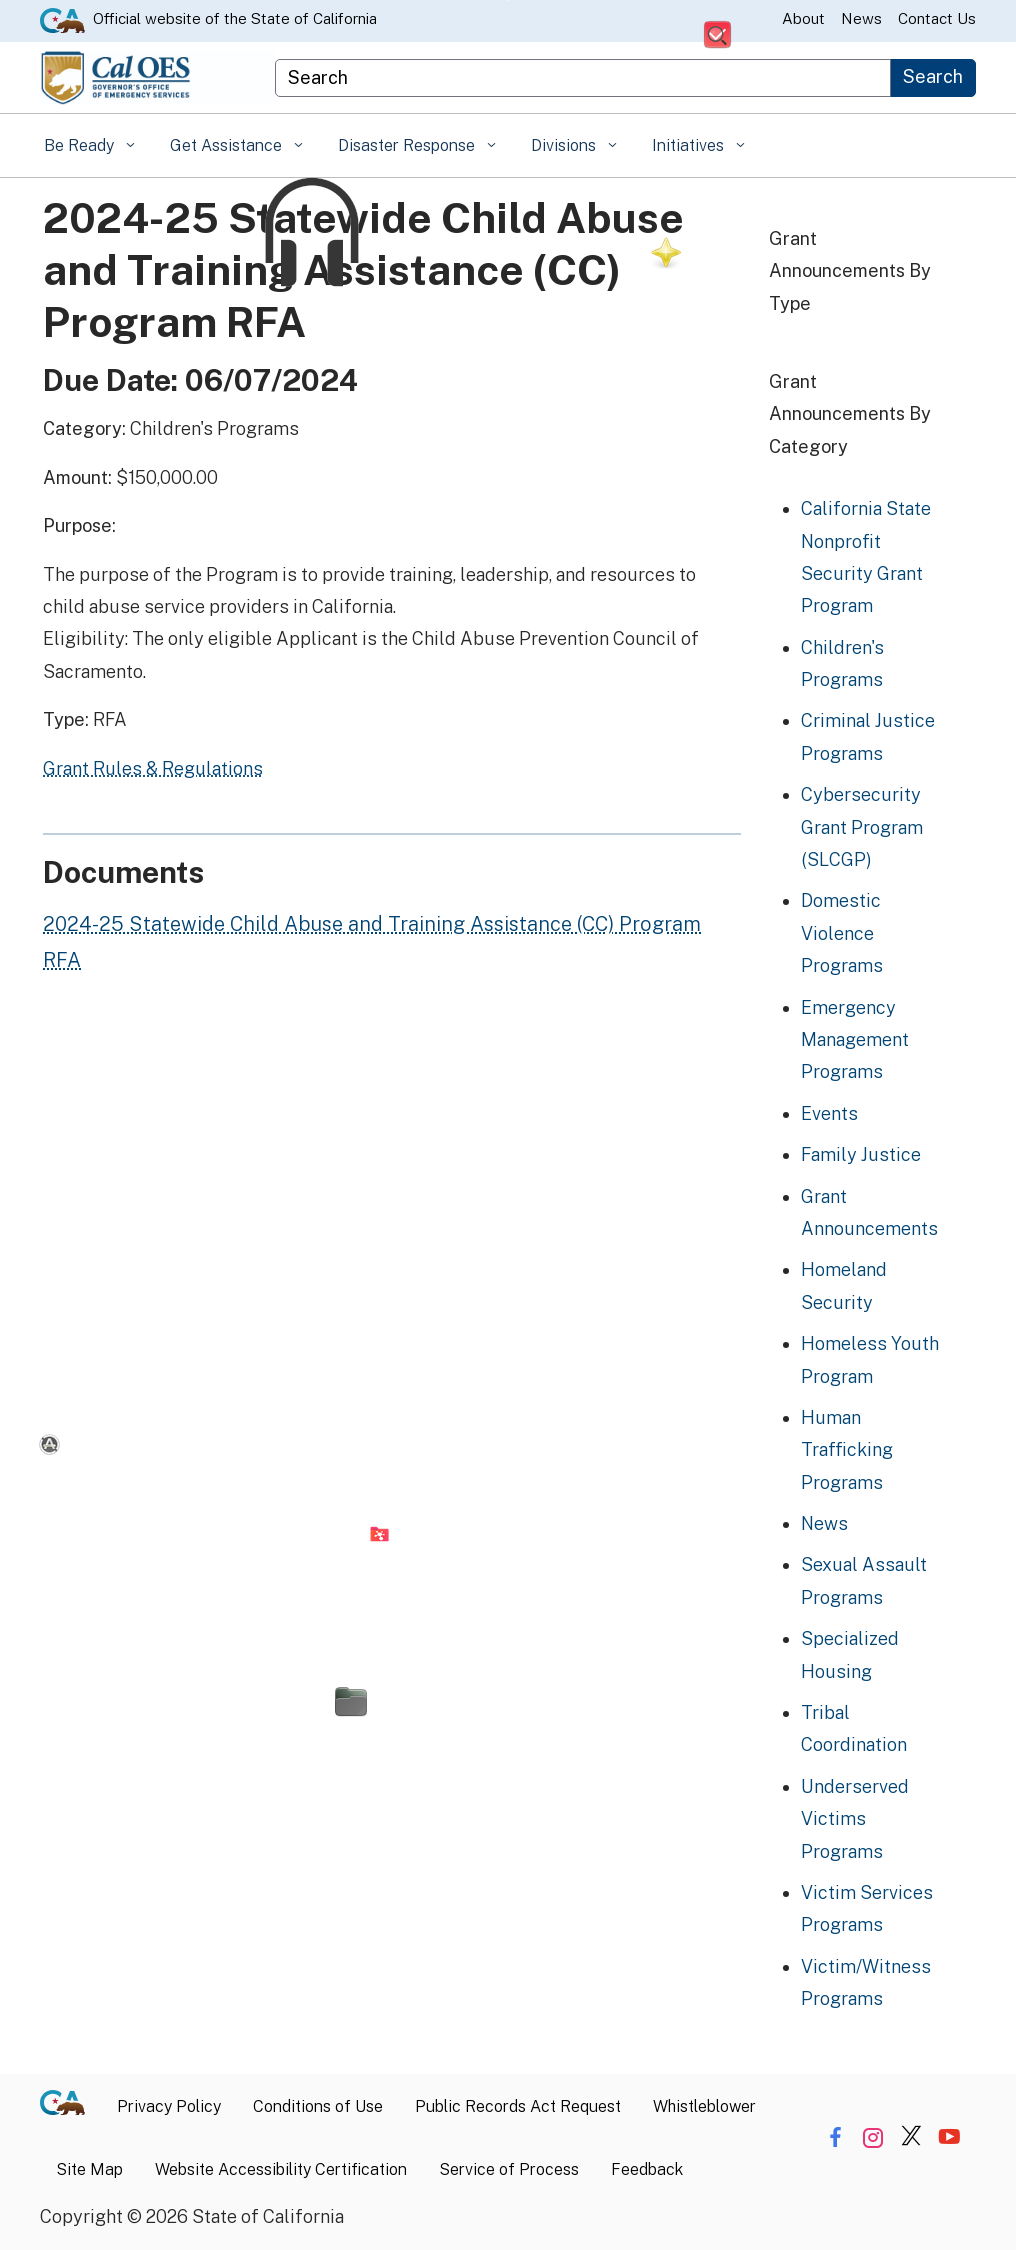  Describe the element at coordinates (379, 1534) in the screenshot. I see `open folder containing mindmap files` at that location.